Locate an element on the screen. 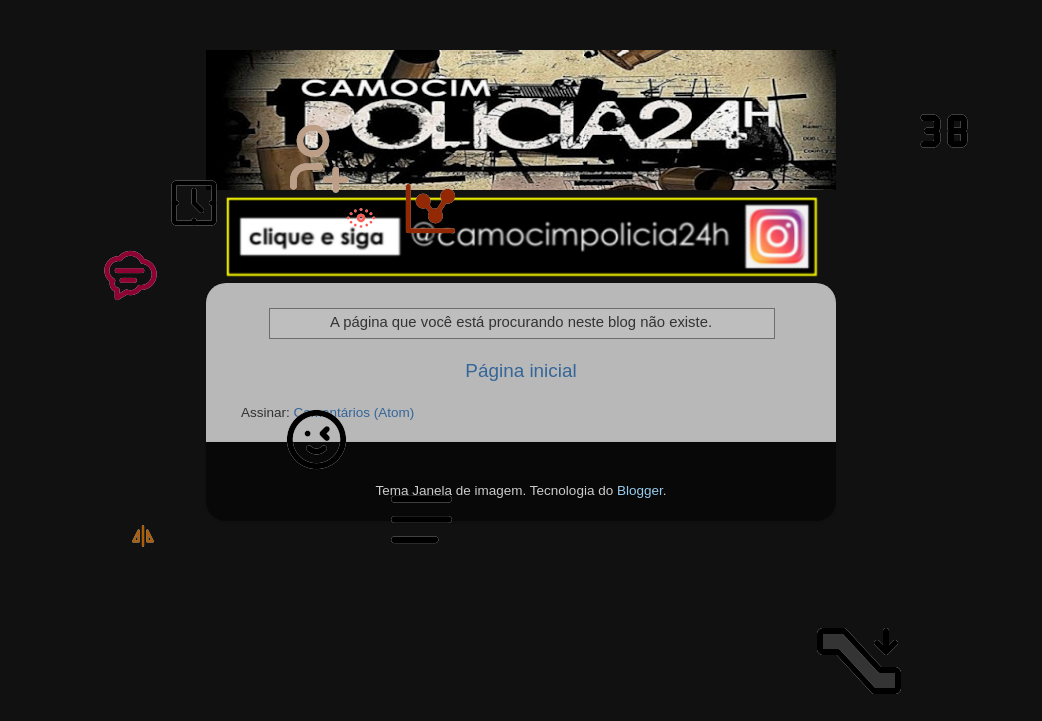 The image size is (1042, 721). add a new contact or friend is located at coordinates (313, 157).